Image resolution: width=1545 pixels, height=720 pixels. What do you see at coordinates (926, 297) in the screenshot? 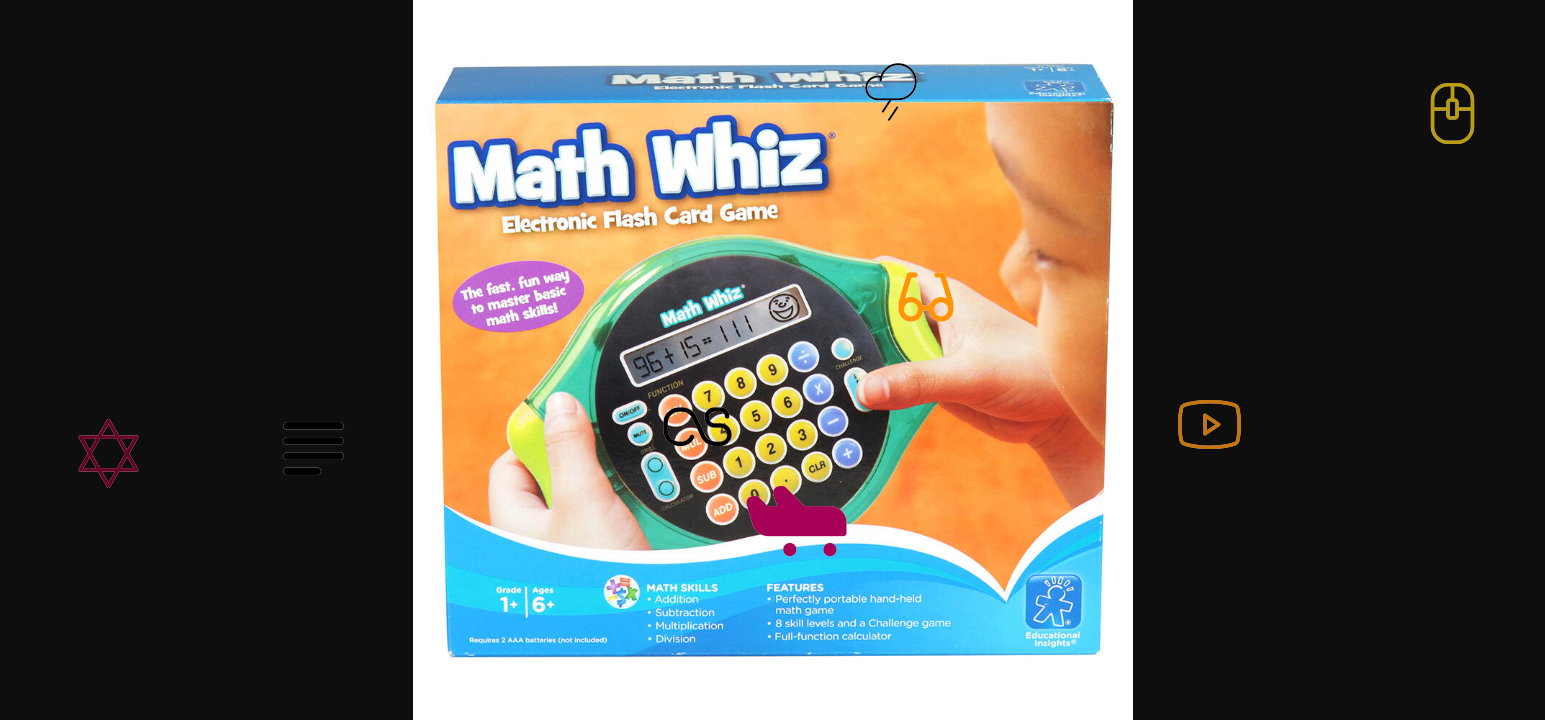
I see `view or access reading mode` at bounding box center [926, 297].